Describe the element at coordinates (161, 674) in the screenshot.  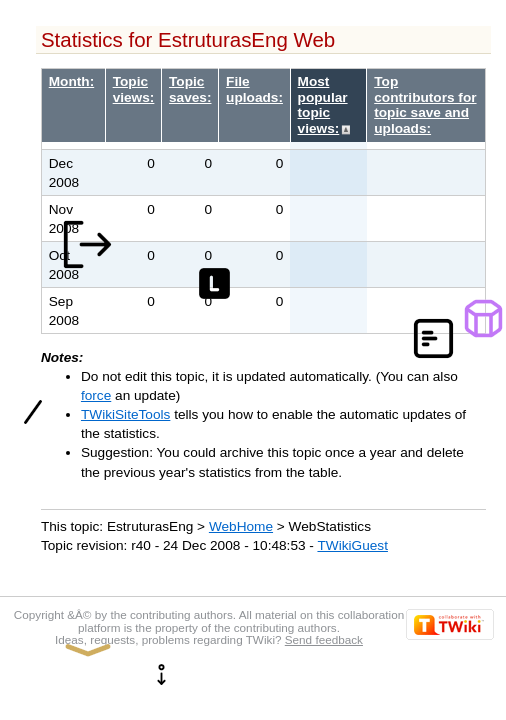
I see `move item down in a list` at that location.